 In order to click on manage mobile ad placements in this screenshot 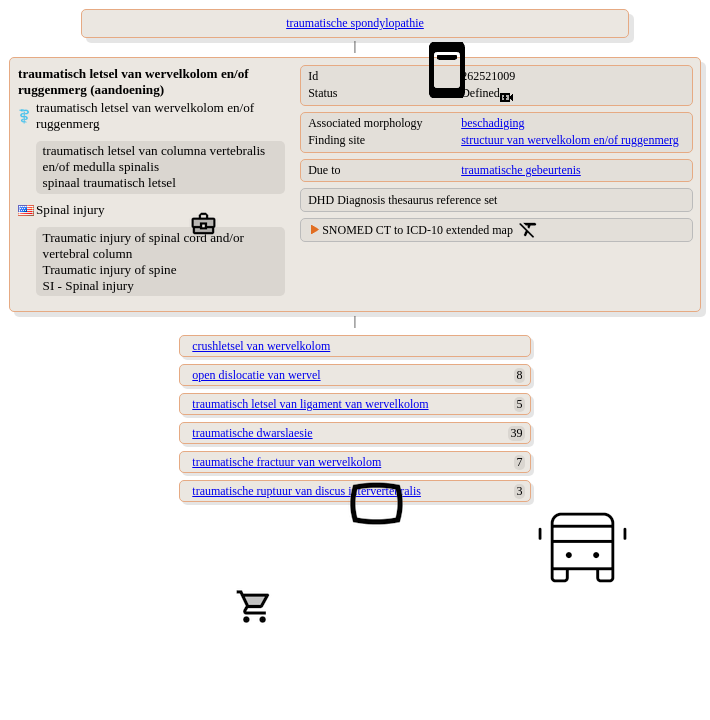, I will do `click(447, 70)`.